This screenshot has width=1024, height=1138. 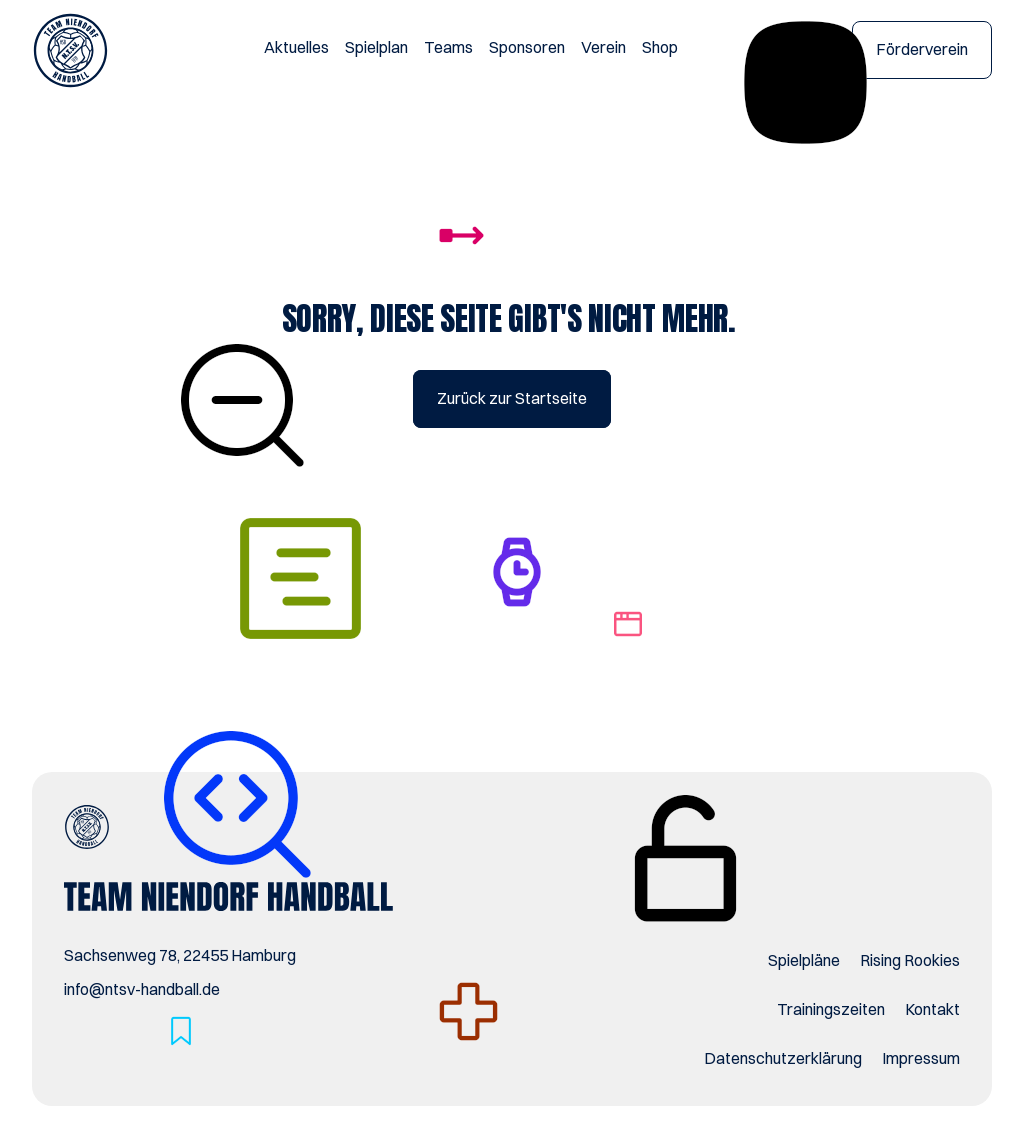 I want to click on view project roadmap or timeline, so click(x=300, y=578).